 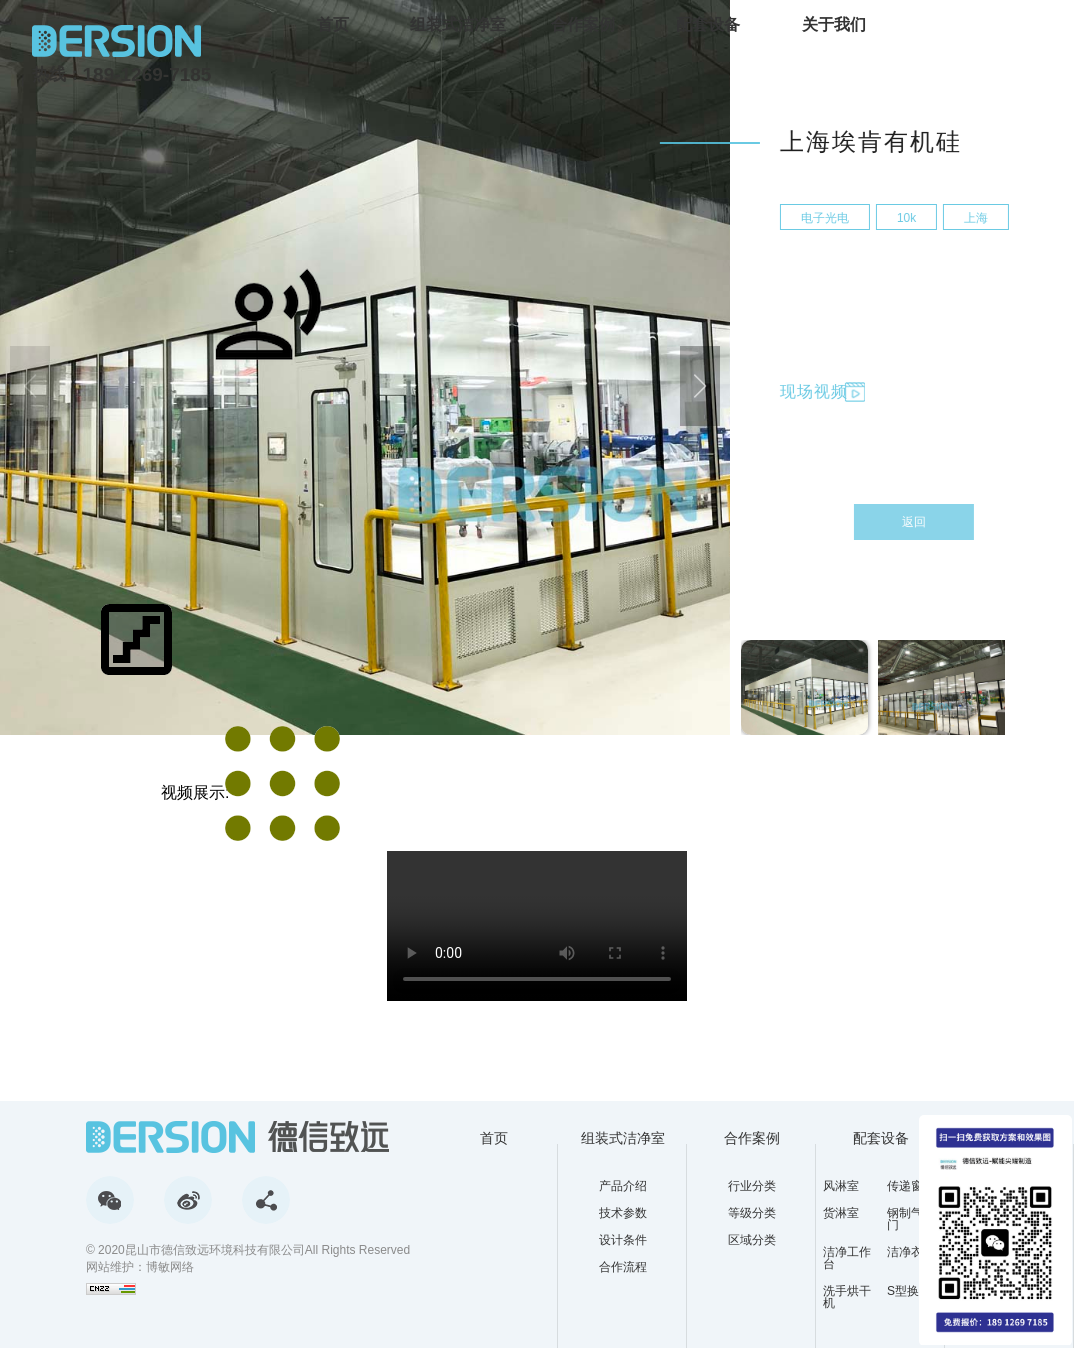 I want to click on indicates stairs available at this location, so click(x=136, y=639).